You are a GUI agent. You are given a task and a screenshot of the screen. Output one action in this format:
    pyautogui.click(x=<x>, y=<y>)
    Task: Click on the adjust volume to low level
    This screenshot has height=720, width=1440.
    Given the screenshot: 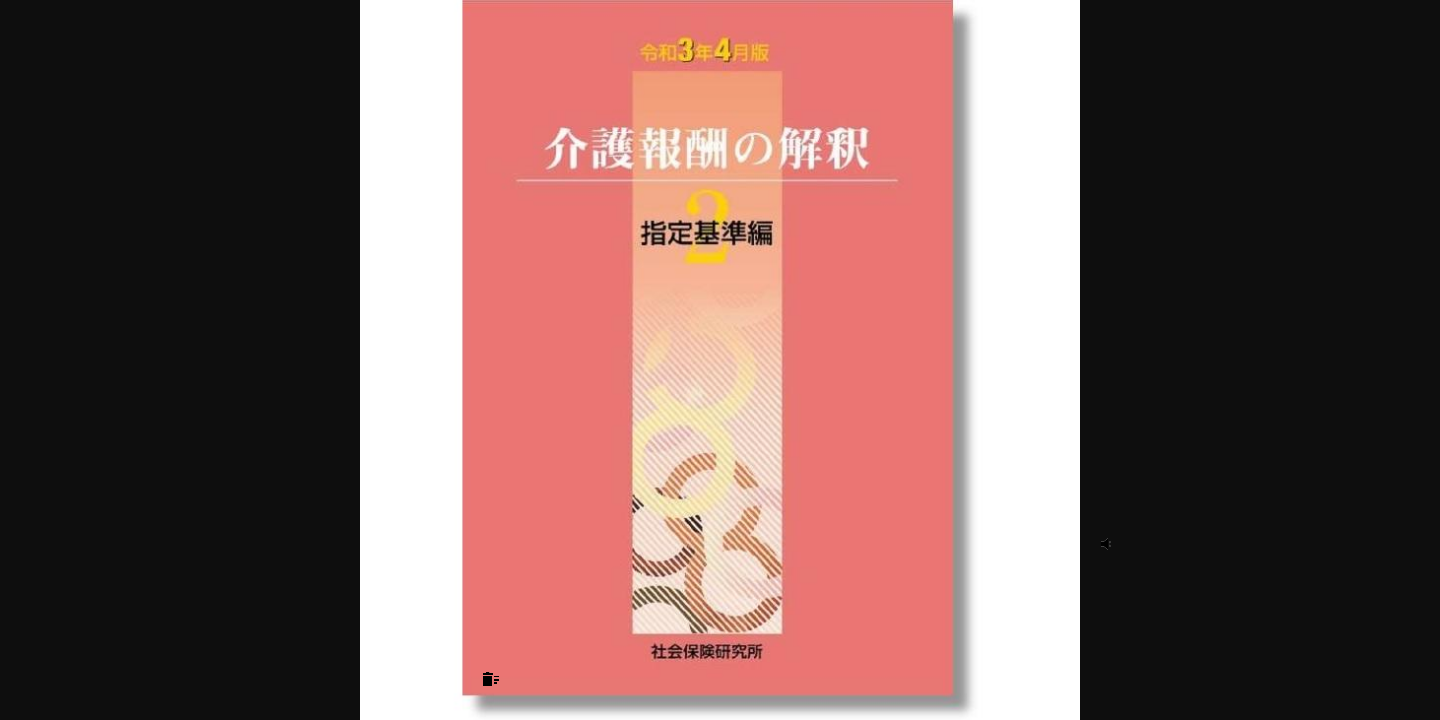 What is the action you would take?
    pyautogui.click(x=1106, y=544)
    